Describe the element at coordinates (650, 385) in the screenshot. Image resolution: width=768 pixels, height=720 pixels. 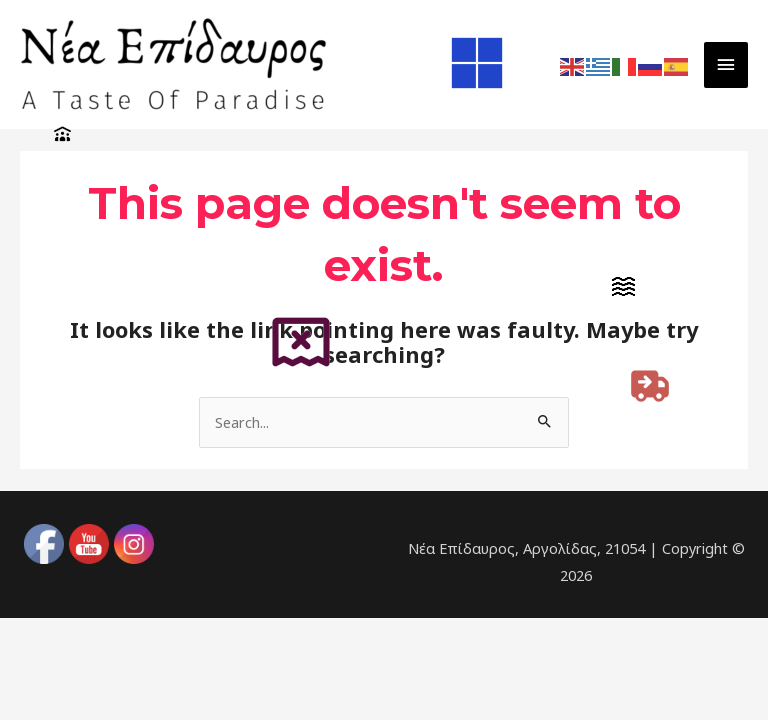
I see `track outgoing shipment` at that location.